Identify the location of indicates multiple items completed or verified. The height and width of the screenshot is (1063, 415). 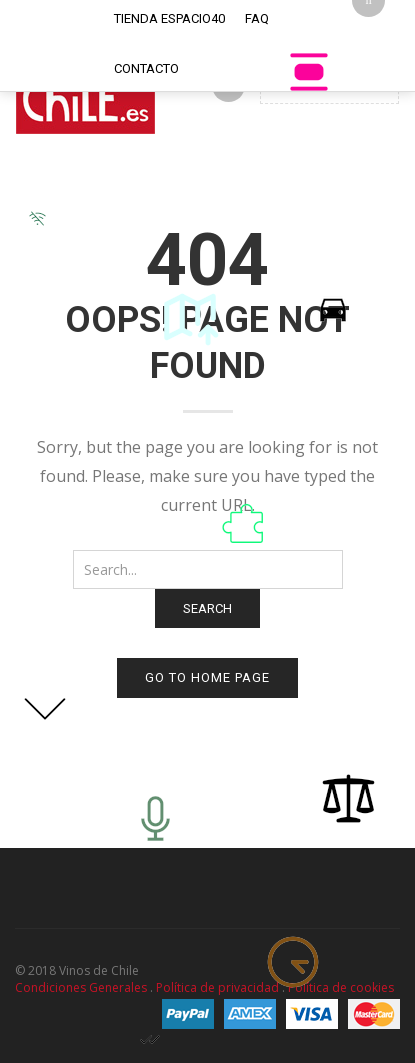
(150, 1040).